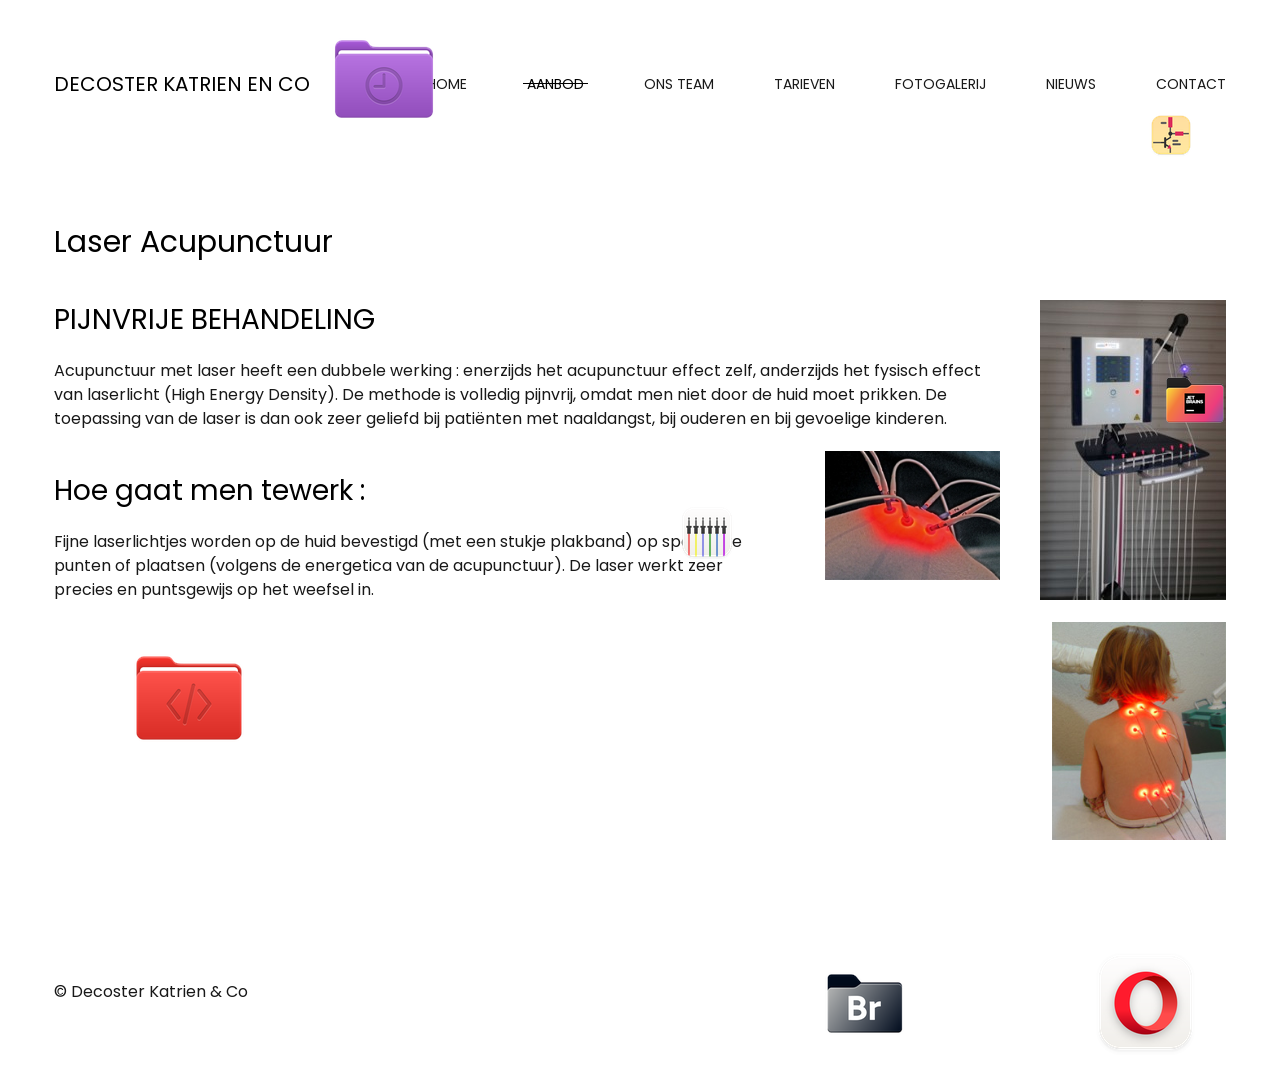 The height and width of the screenshot is (1088, 1280). Describe the element at coordinates (864, 1005) in the screenshot. I see `folder containing Adobe Bridge files` at that location.